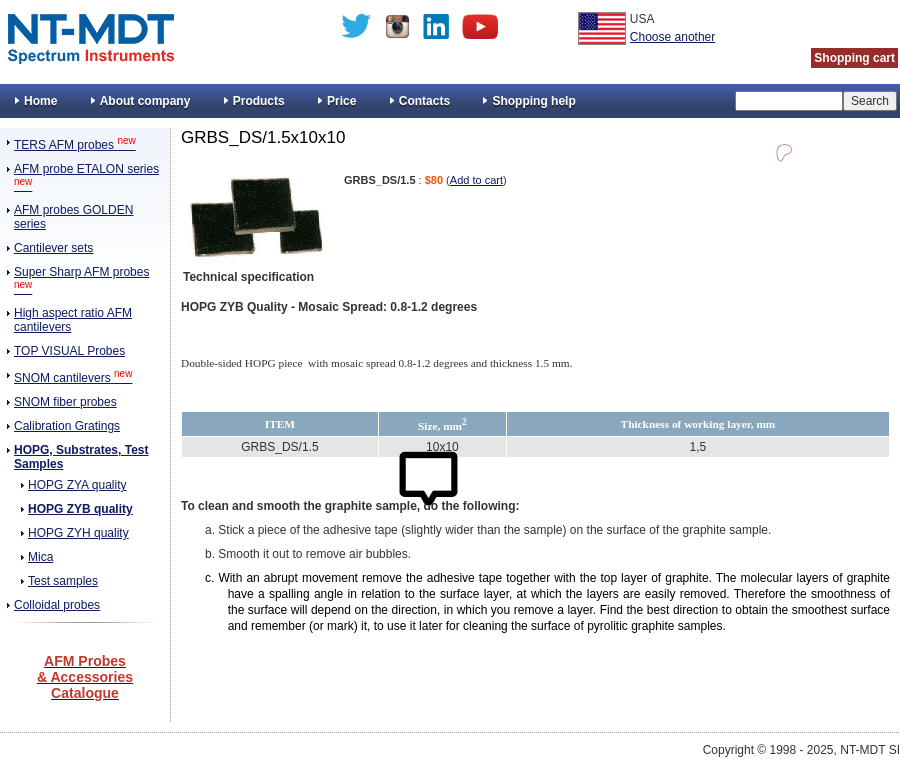 This screenshot has height=767, width=900. What do you see at coordinates (783, 152) in the screenshot?
I see `link to patreon profile or page` at bounding box center [783, 152].